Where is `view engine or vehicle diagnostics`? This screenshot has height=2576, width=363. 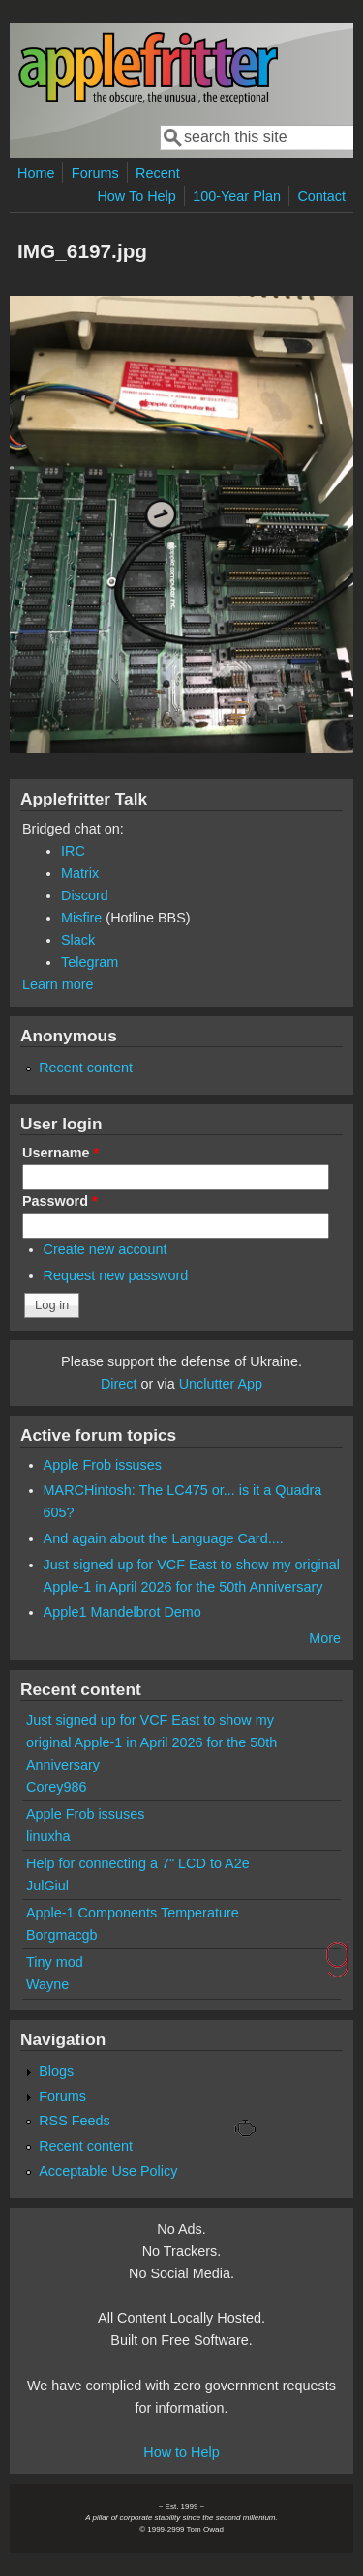 view engine or vehicle diagnostics is located at coordinates (245, 2128).